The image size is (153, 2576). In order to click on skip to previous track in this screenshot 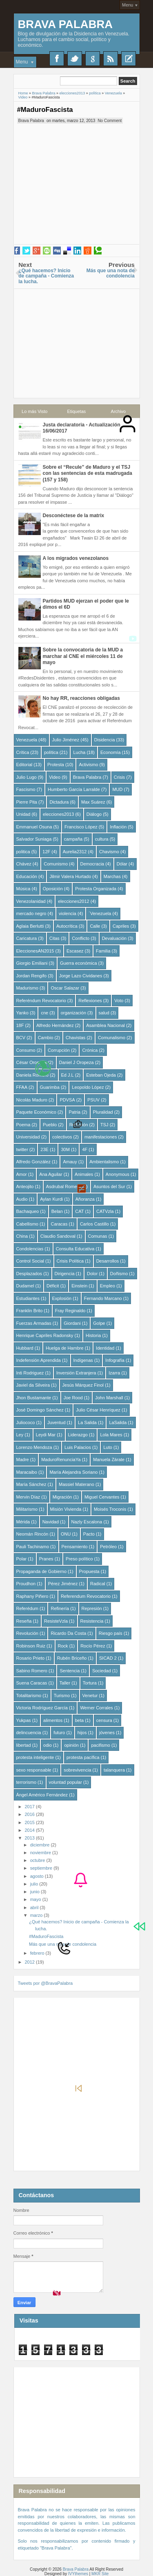, I will do `click(78, 2088)`.